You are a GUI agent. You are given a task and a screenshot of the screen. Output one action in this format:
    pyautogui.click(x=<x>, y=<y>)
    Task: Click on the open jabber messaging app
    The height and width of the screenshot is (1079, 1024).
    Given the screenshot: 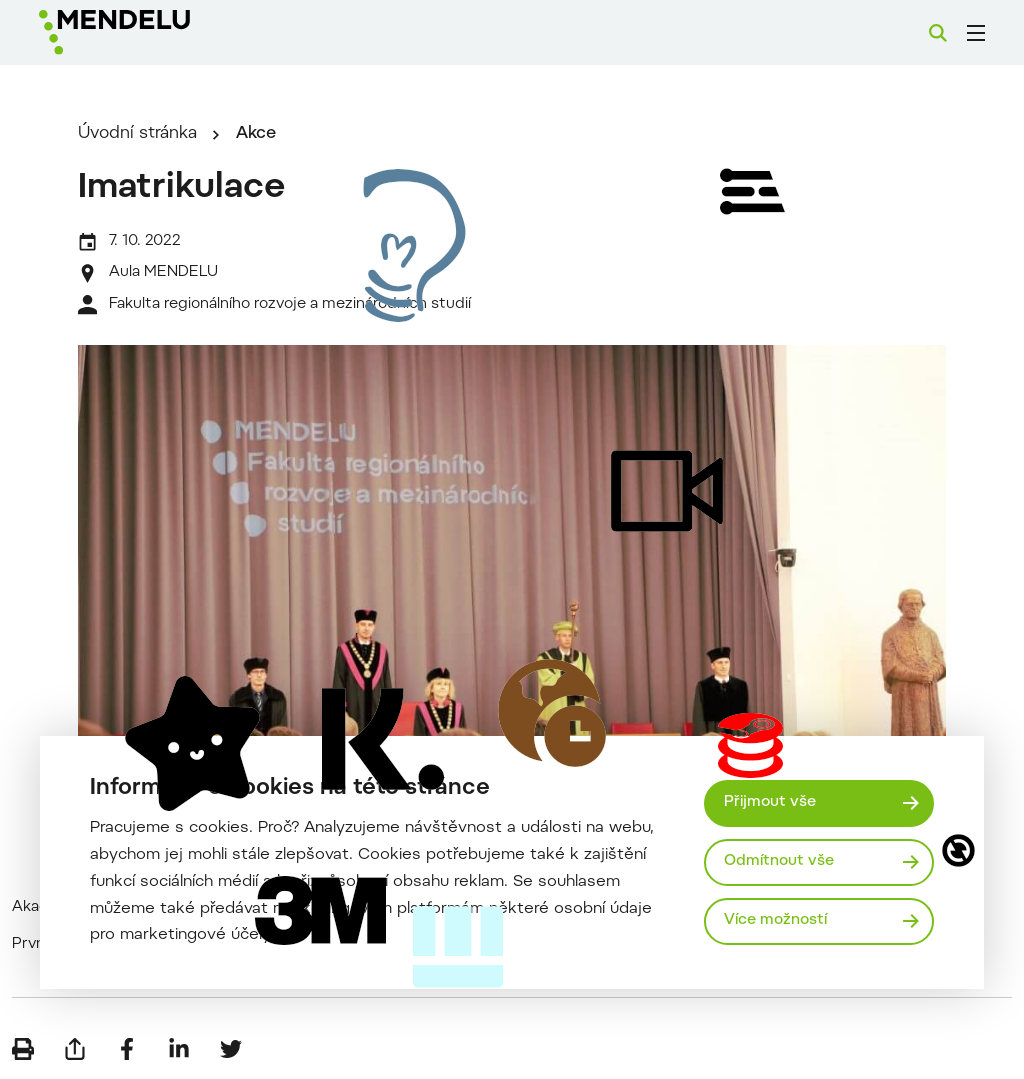 What is the action you would take?
    pyautogui.click(x=414, y=245)
    